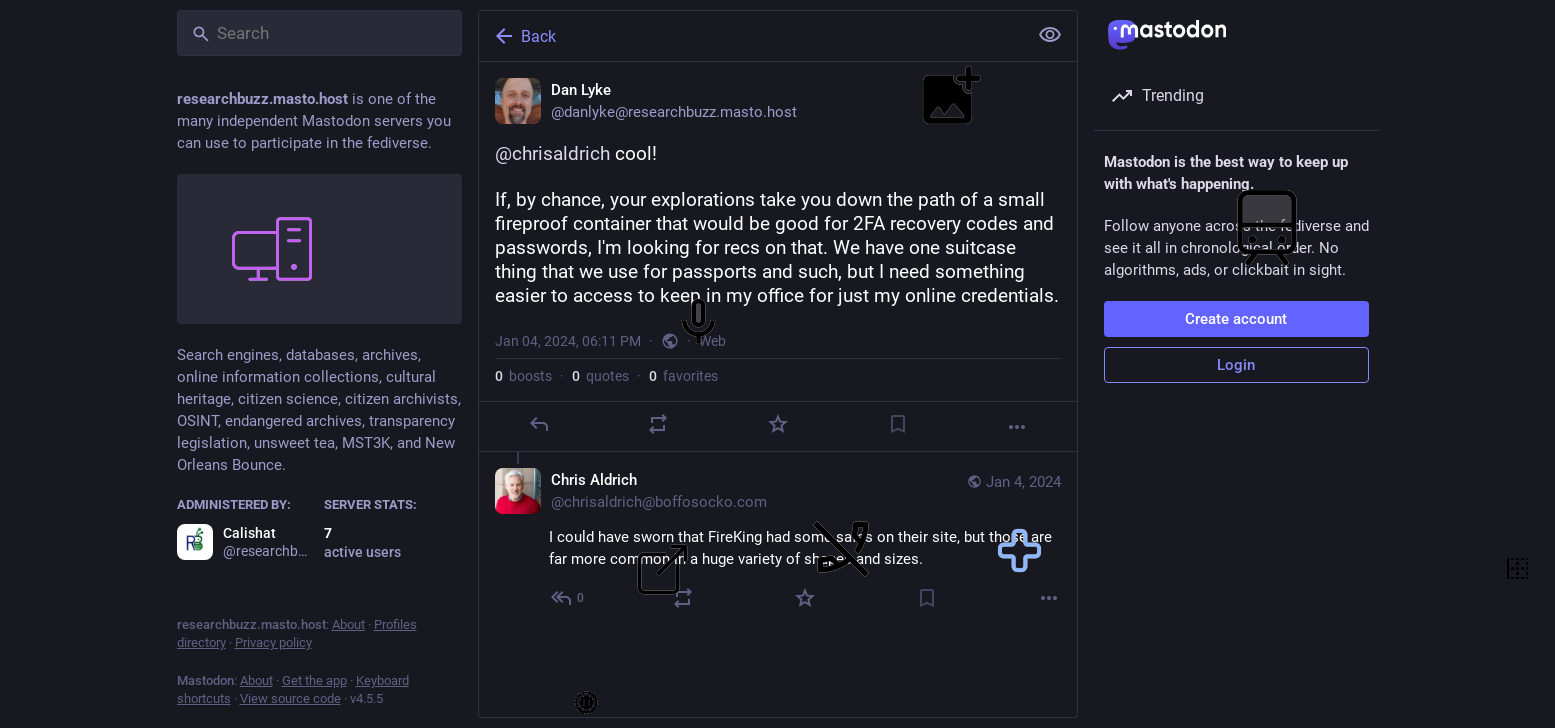  Describe the element at coordinates (662, 569) in the screenshot. I see `open link in a new tab or window` at that location.